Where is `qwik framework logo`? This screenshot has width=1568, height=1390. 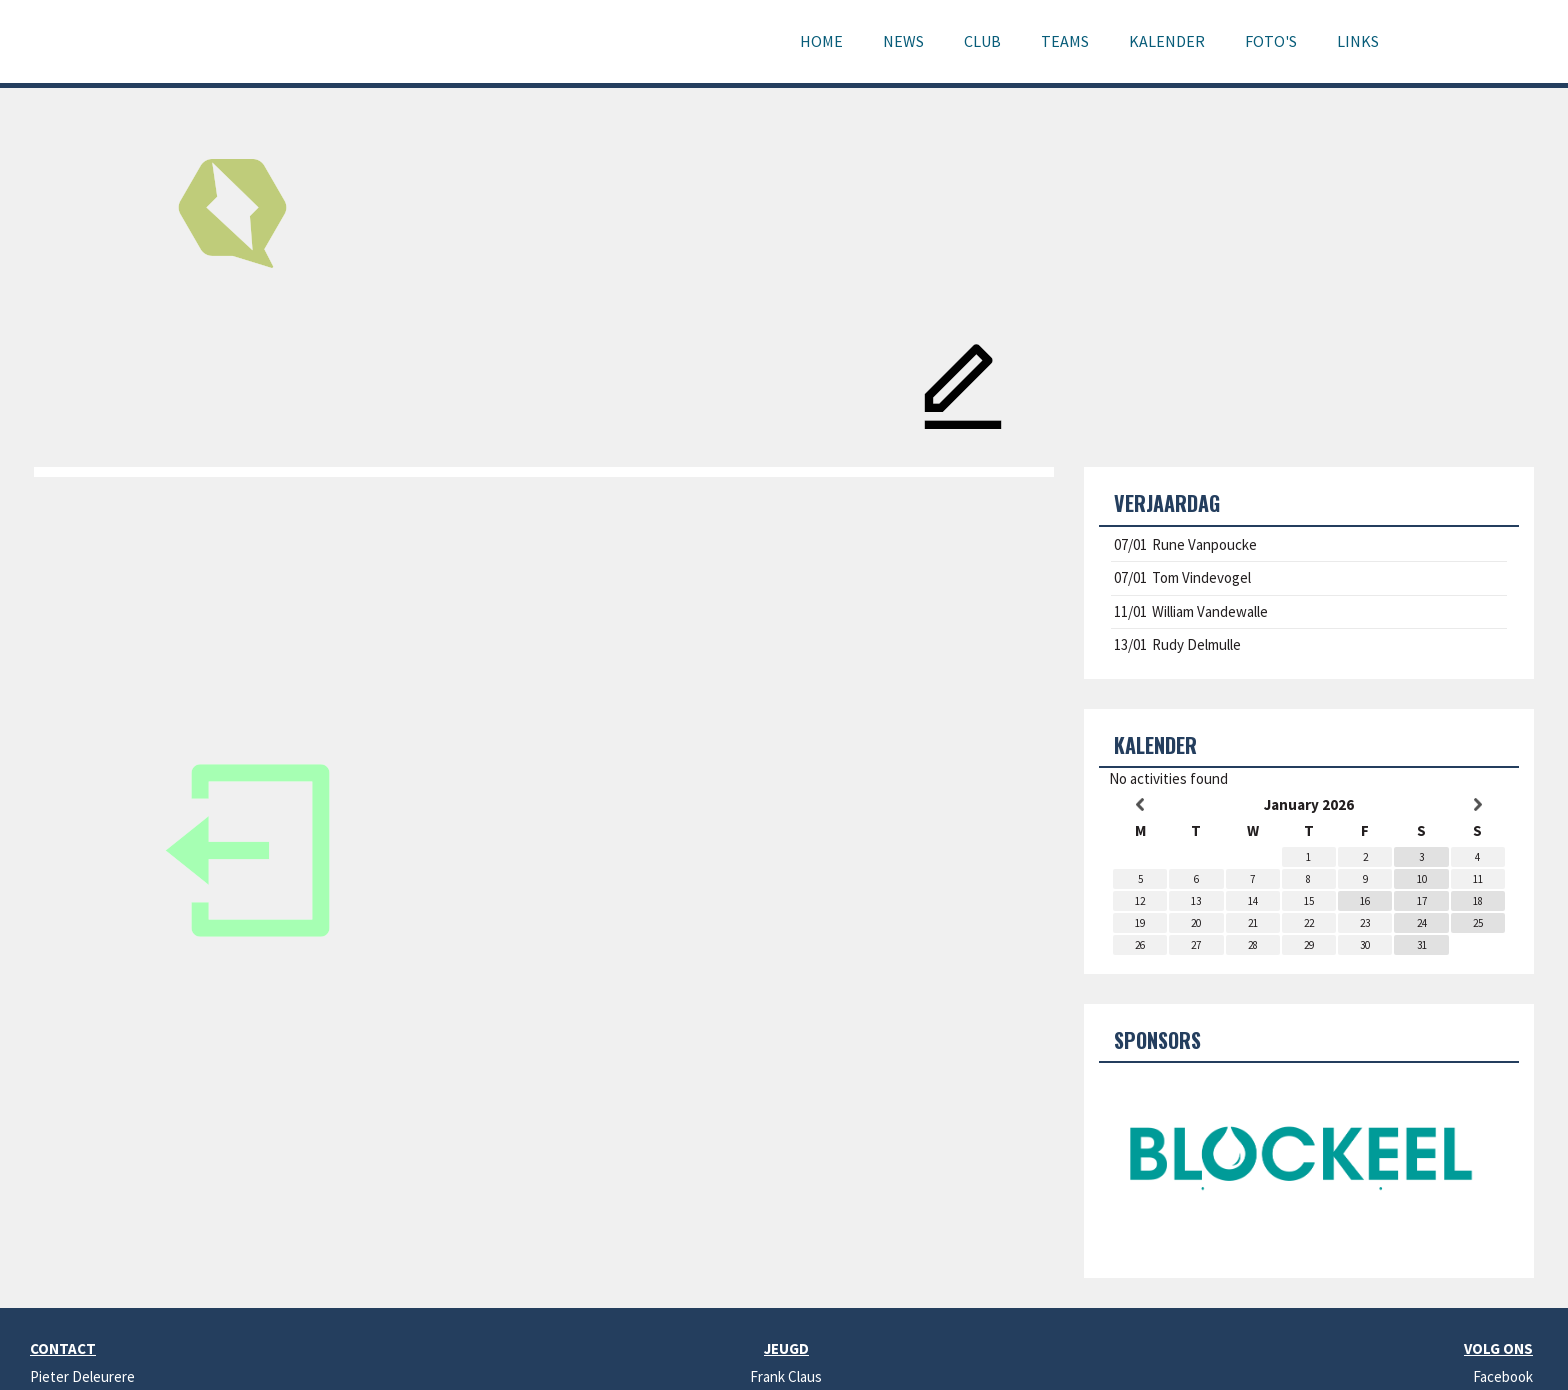
qwik framework logo is located at coordinates (232, 213).